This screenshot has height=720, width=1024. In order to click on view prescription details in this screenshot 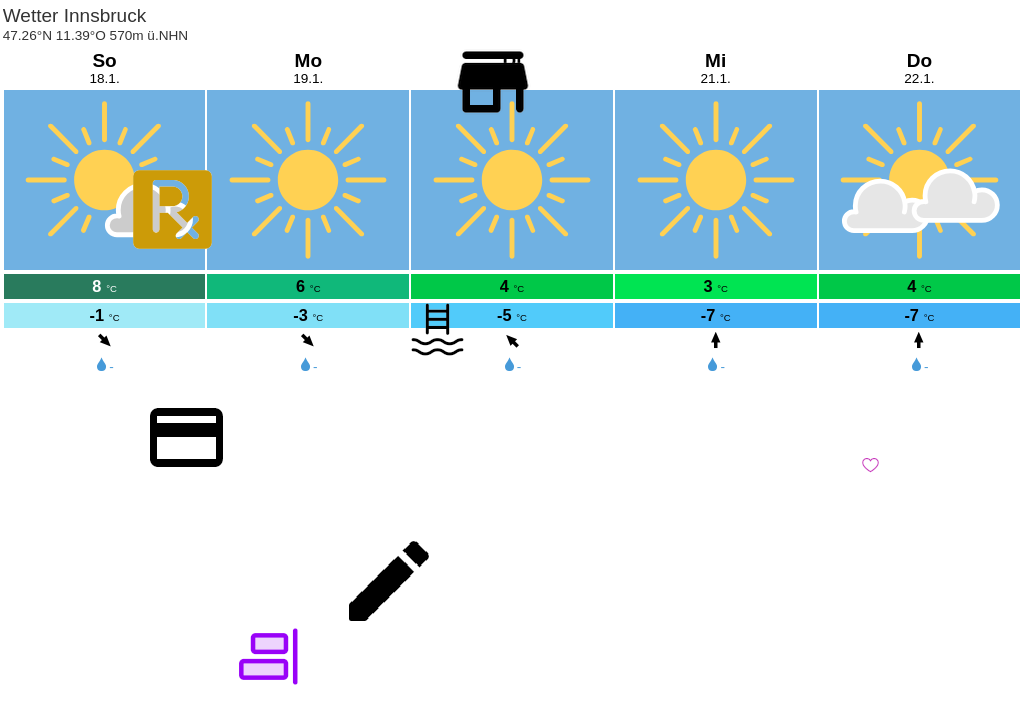, I will do `click(172, 209)`.